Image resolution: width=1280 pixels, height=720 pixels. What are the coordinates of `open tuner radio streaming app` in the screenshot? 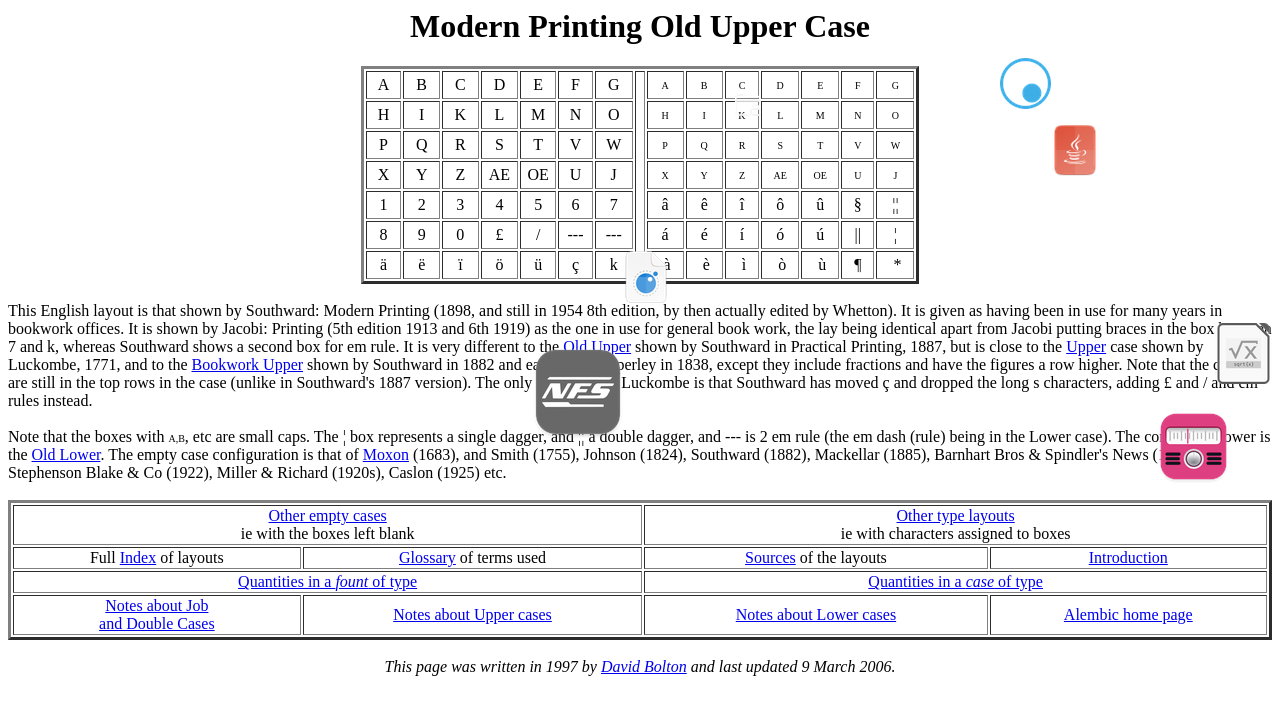 It's located at (1193, 446).